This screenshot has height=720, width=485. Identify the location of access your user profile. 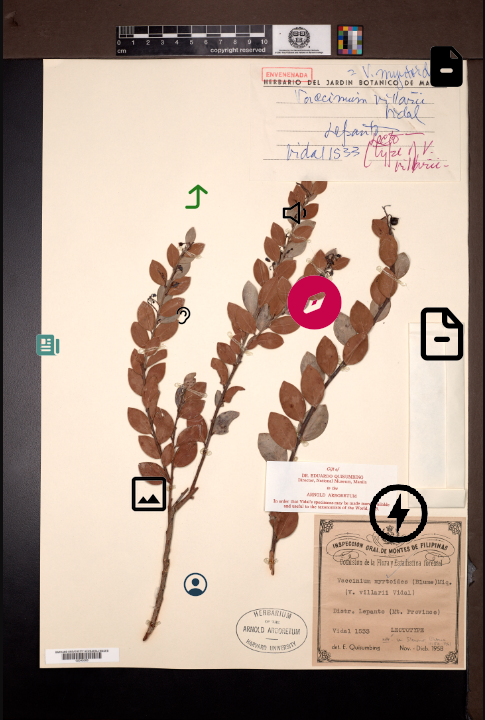
(195, 584).